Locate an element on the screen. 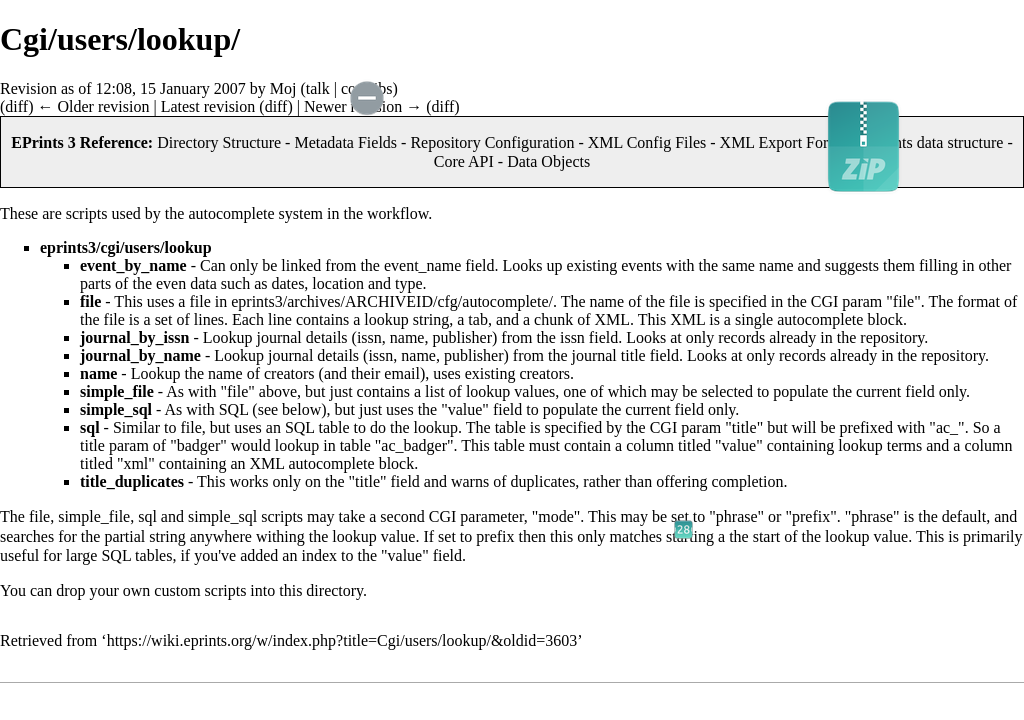 Image resolution: width=1024 pixels, height=720 pixels. indicates file excluded from dropbox selective sync is located at coordinates (367, 98).